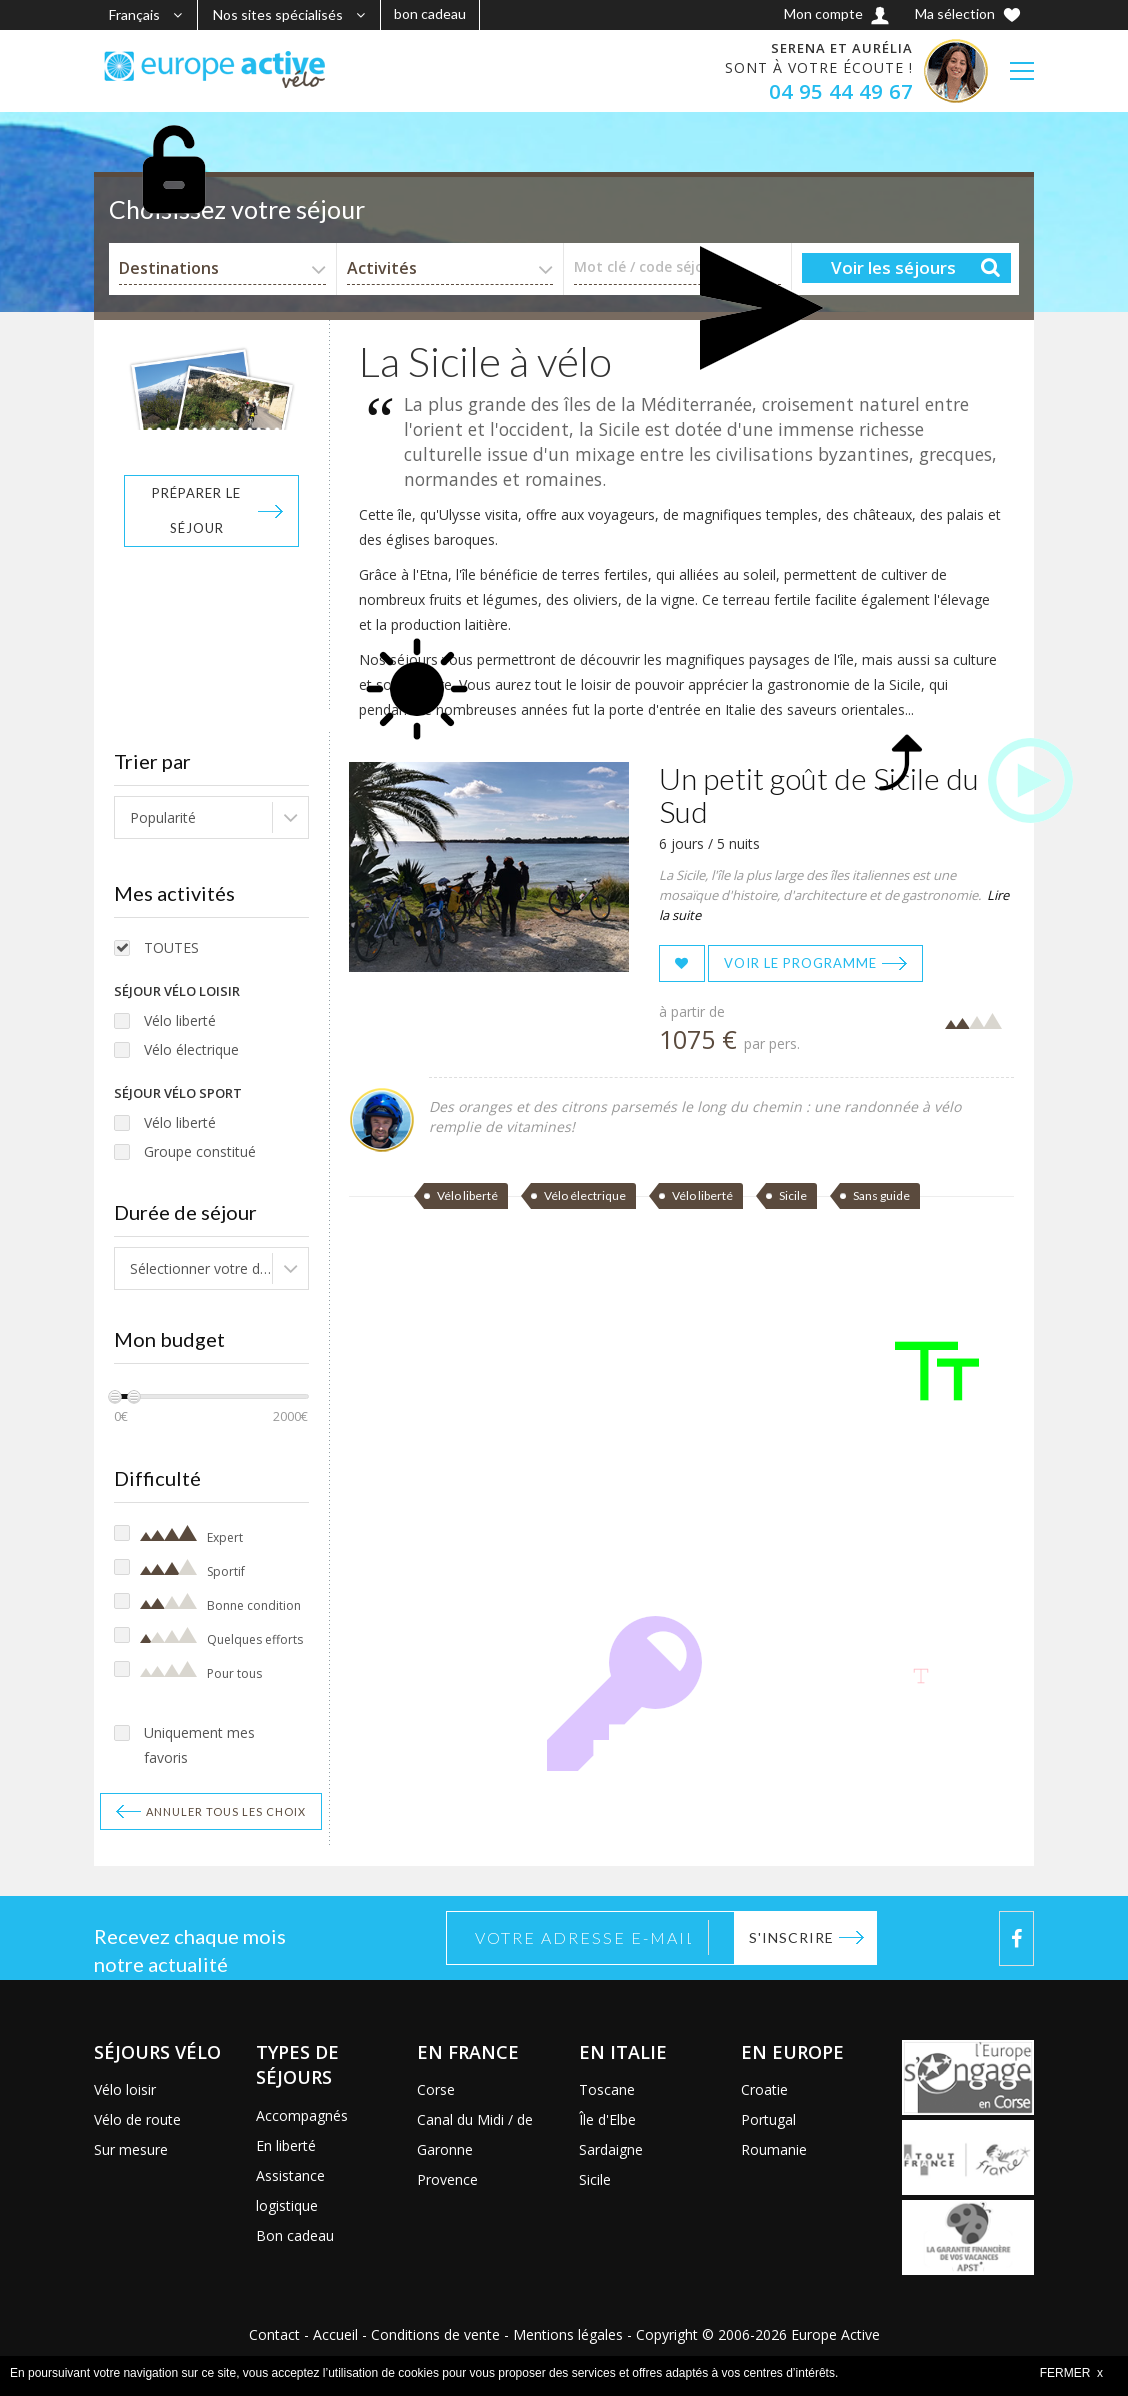 This screenshot has height=2396, width=1128. Describe the element at coordinates (624, 1693) in the screenshot. I see `access security or login settings` at that location.